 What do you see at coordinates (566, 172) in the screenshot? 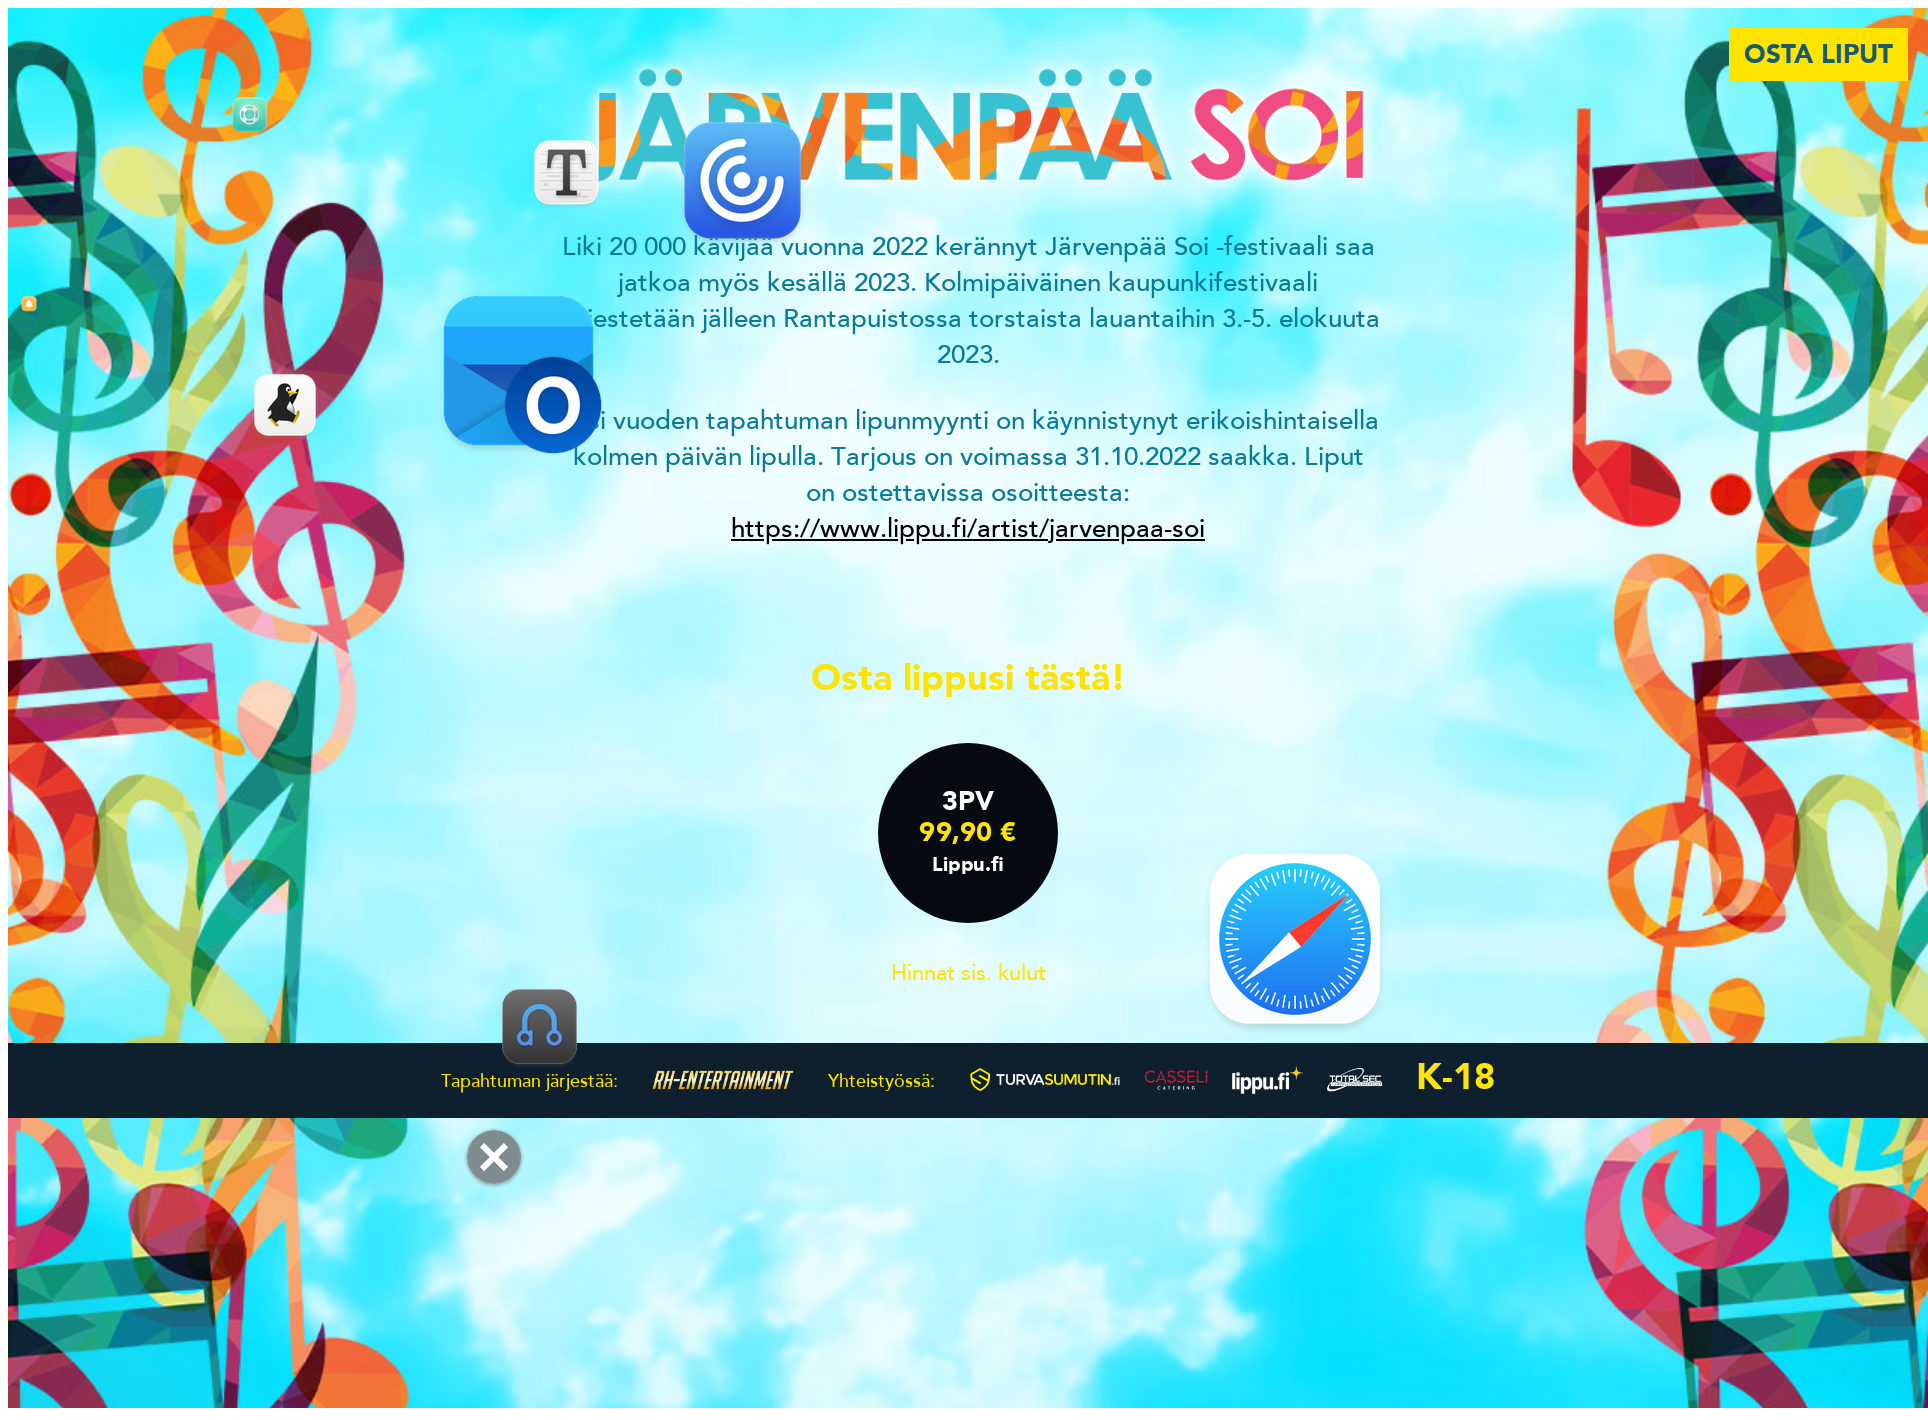
I see `open typora markdown editor` at bounding box center [566, 172].